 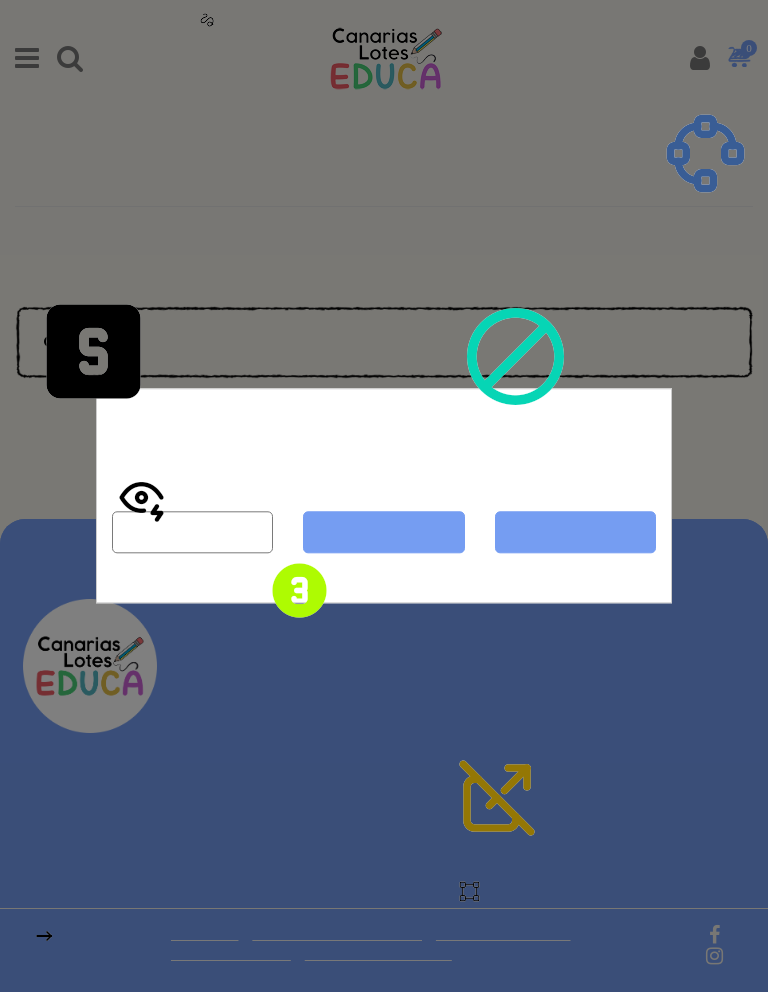 I want to click on external link disabled or unavailable, so click(x=497, y=798).